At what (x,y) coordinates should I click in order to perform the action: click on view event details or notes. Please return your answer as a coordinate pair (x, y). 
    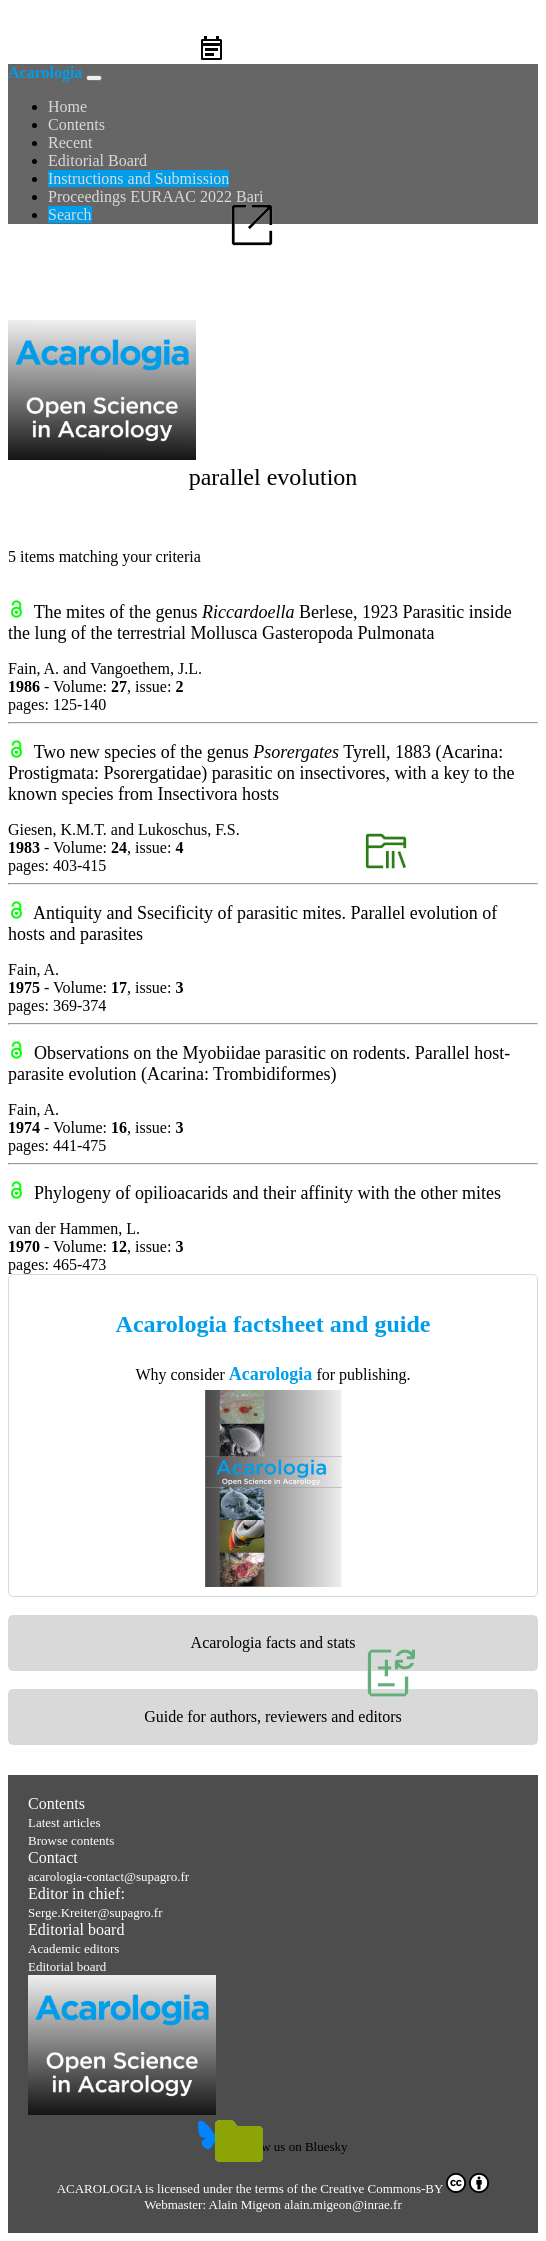
    Looking at the image, I should click on (211, 49).